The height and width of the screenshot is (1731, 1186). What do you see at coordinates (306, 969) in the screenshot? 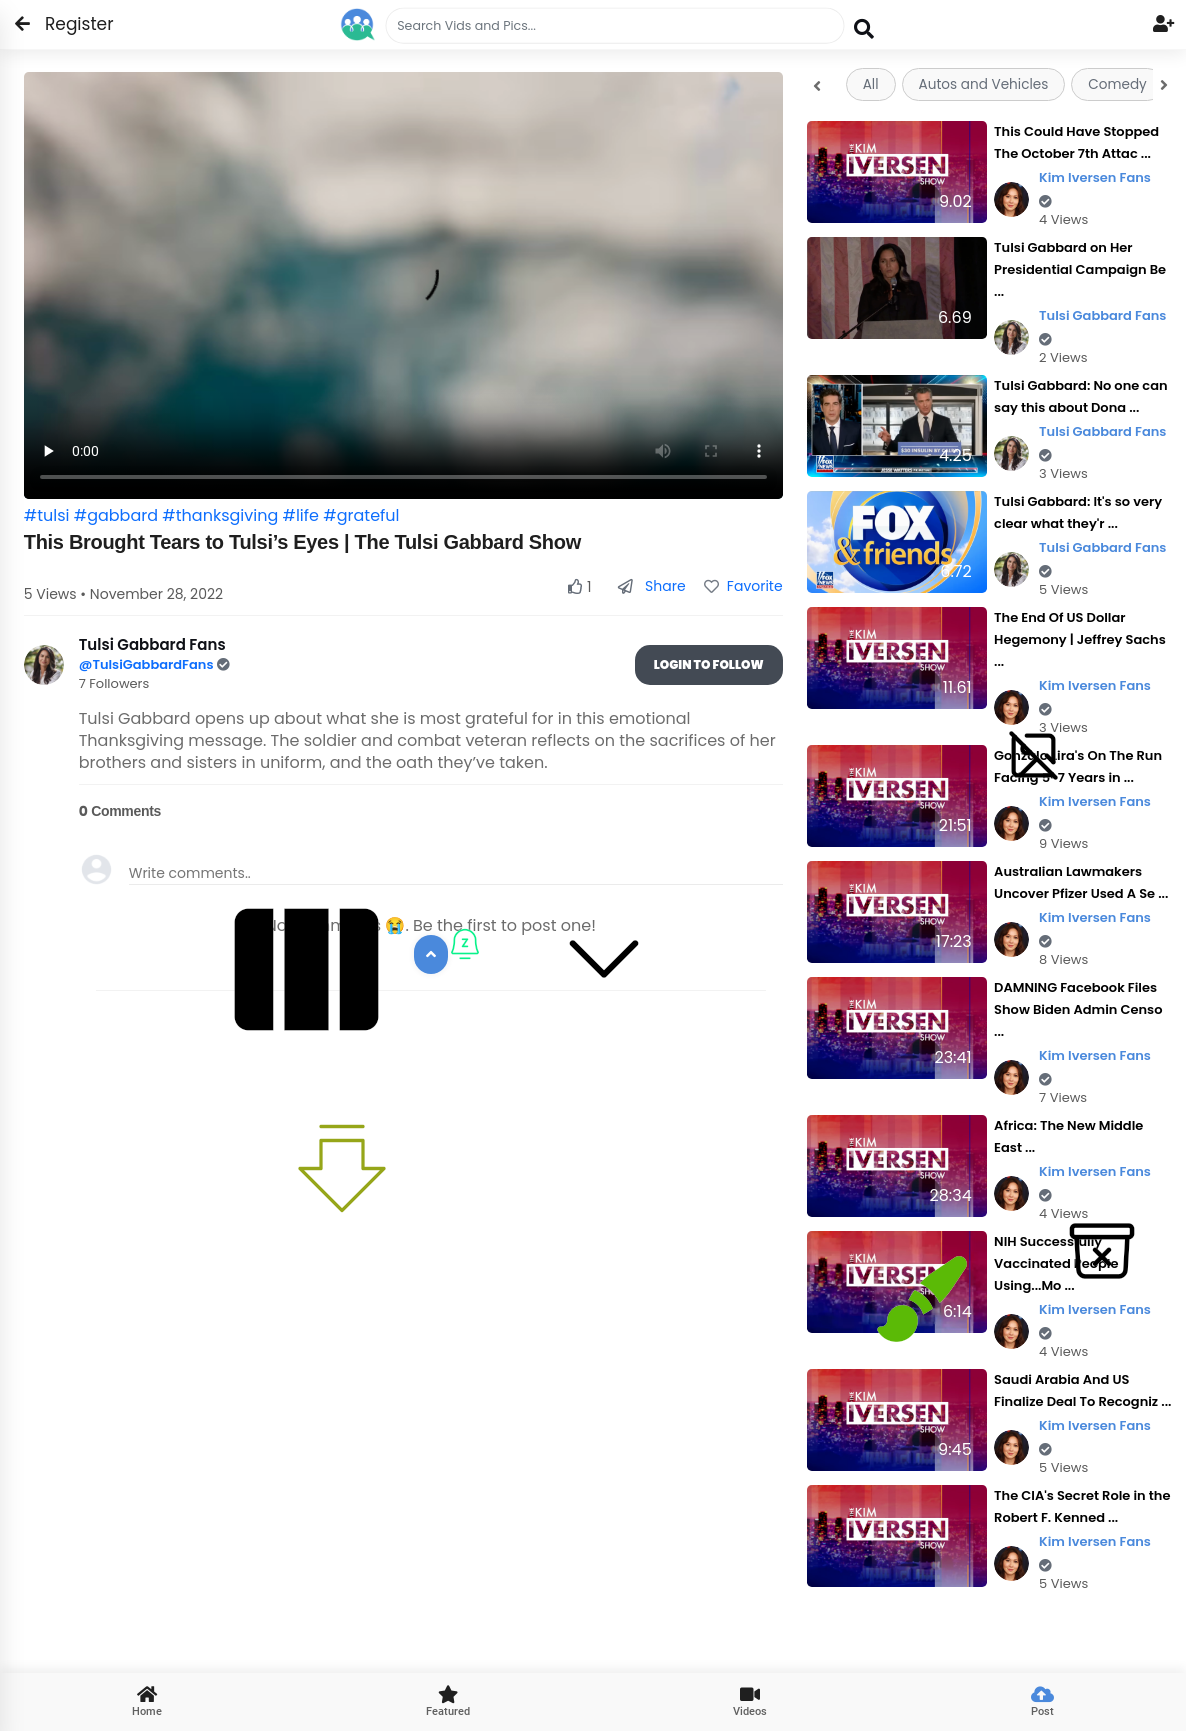
I see `switch to column view layout` at bounding box center [306, 969].